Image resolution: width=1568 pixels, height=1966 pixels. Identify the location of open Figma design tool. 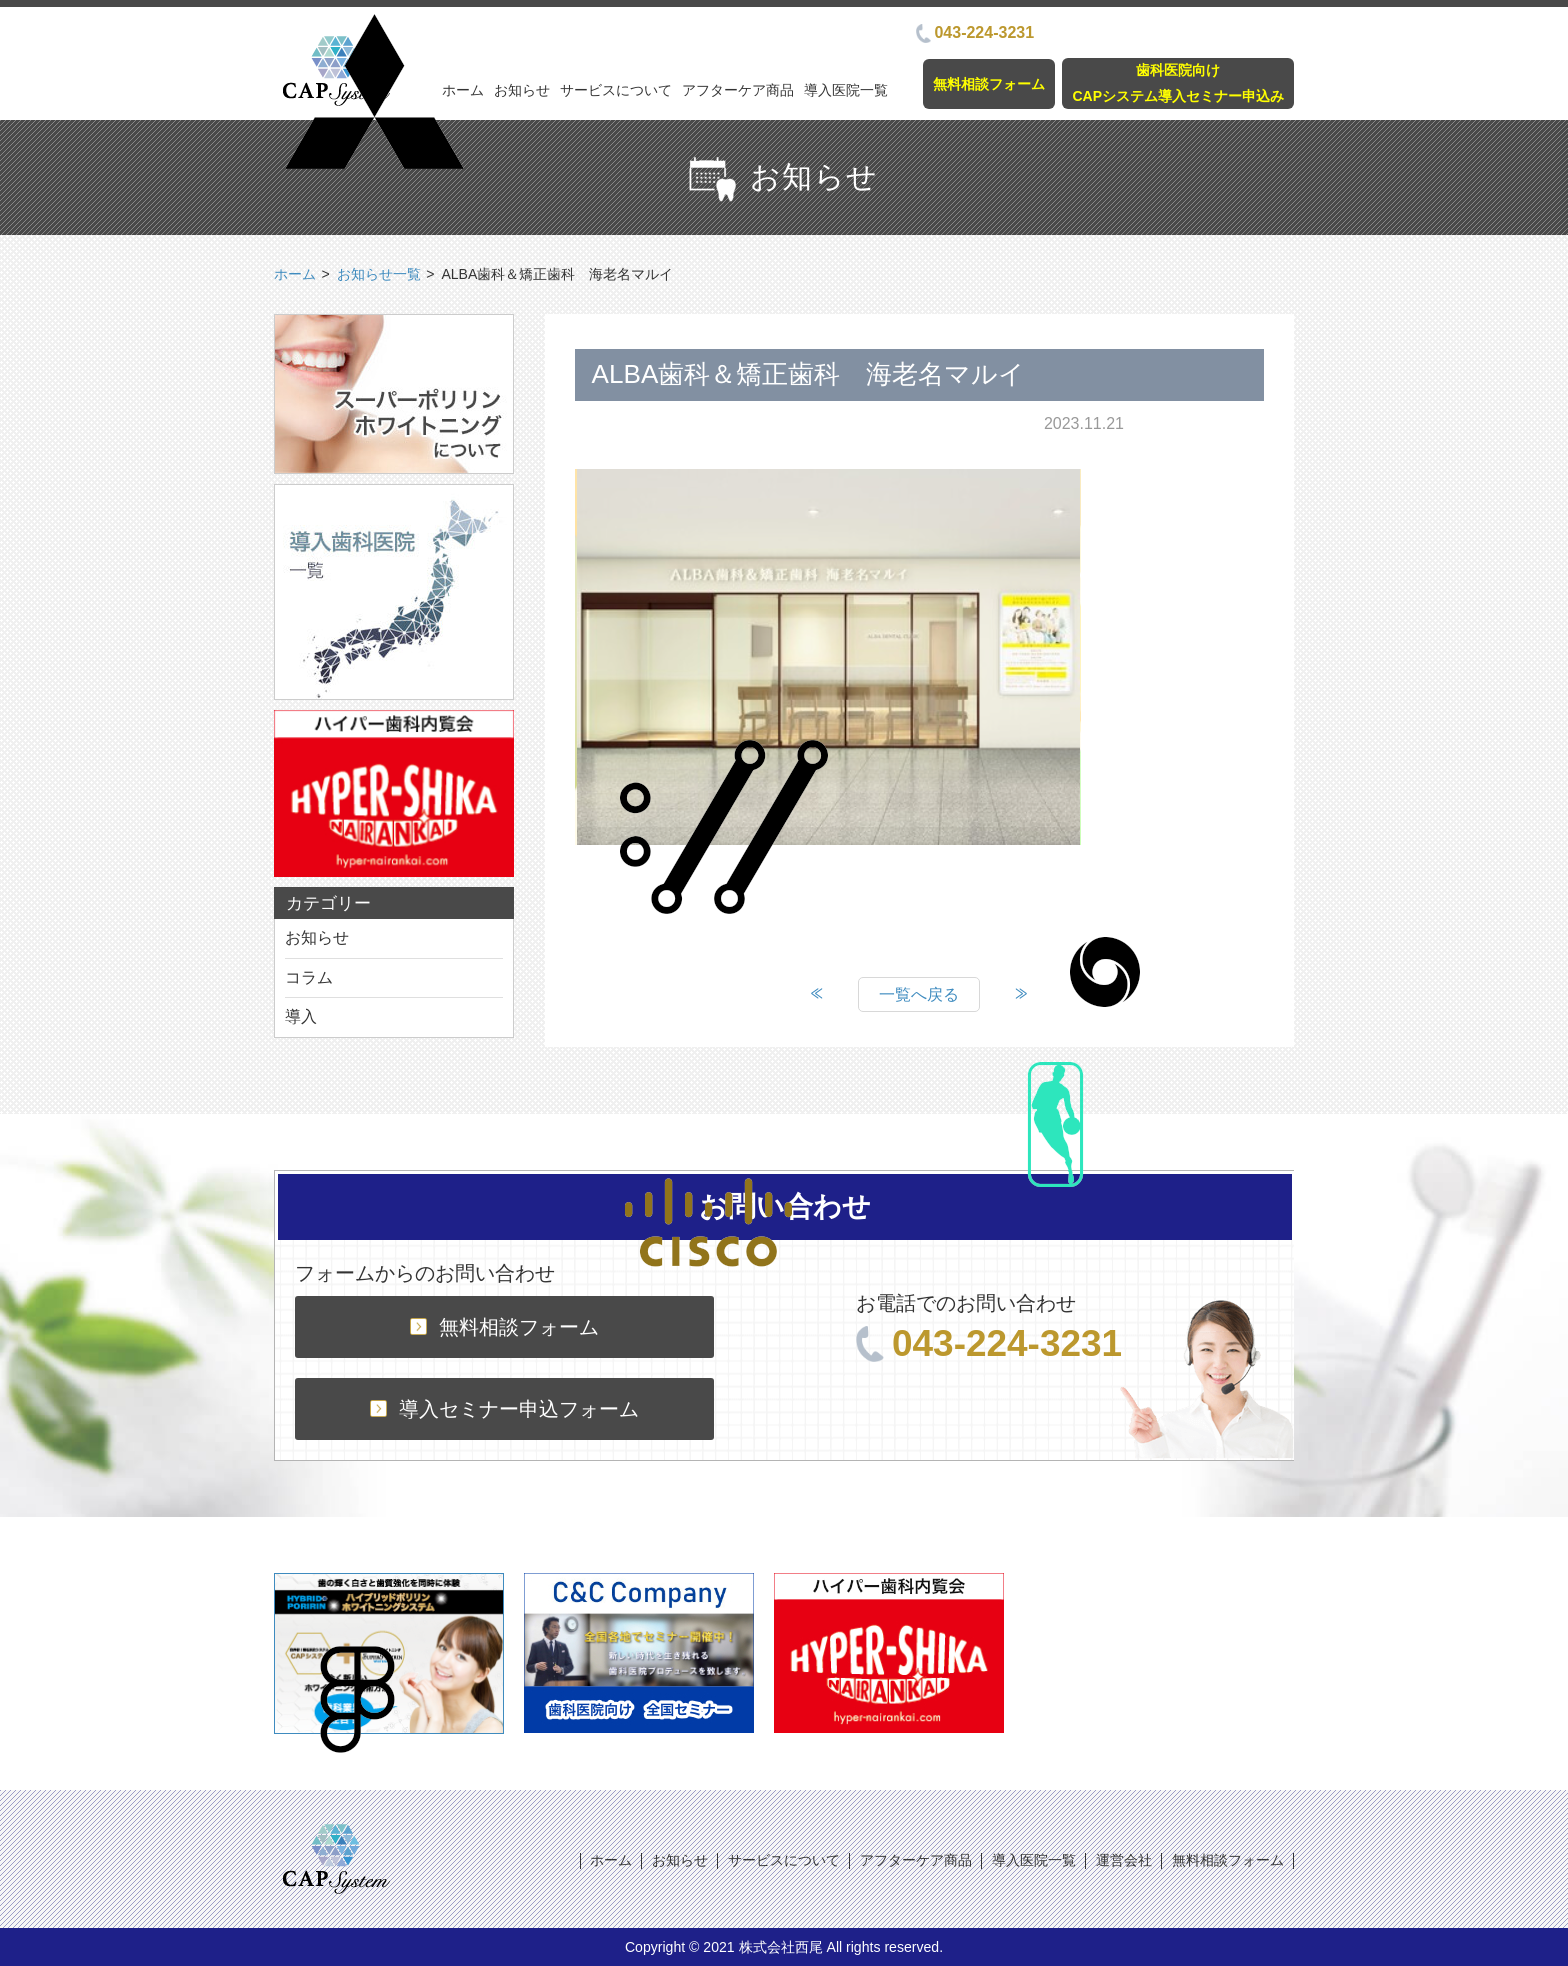
(357, 1699).